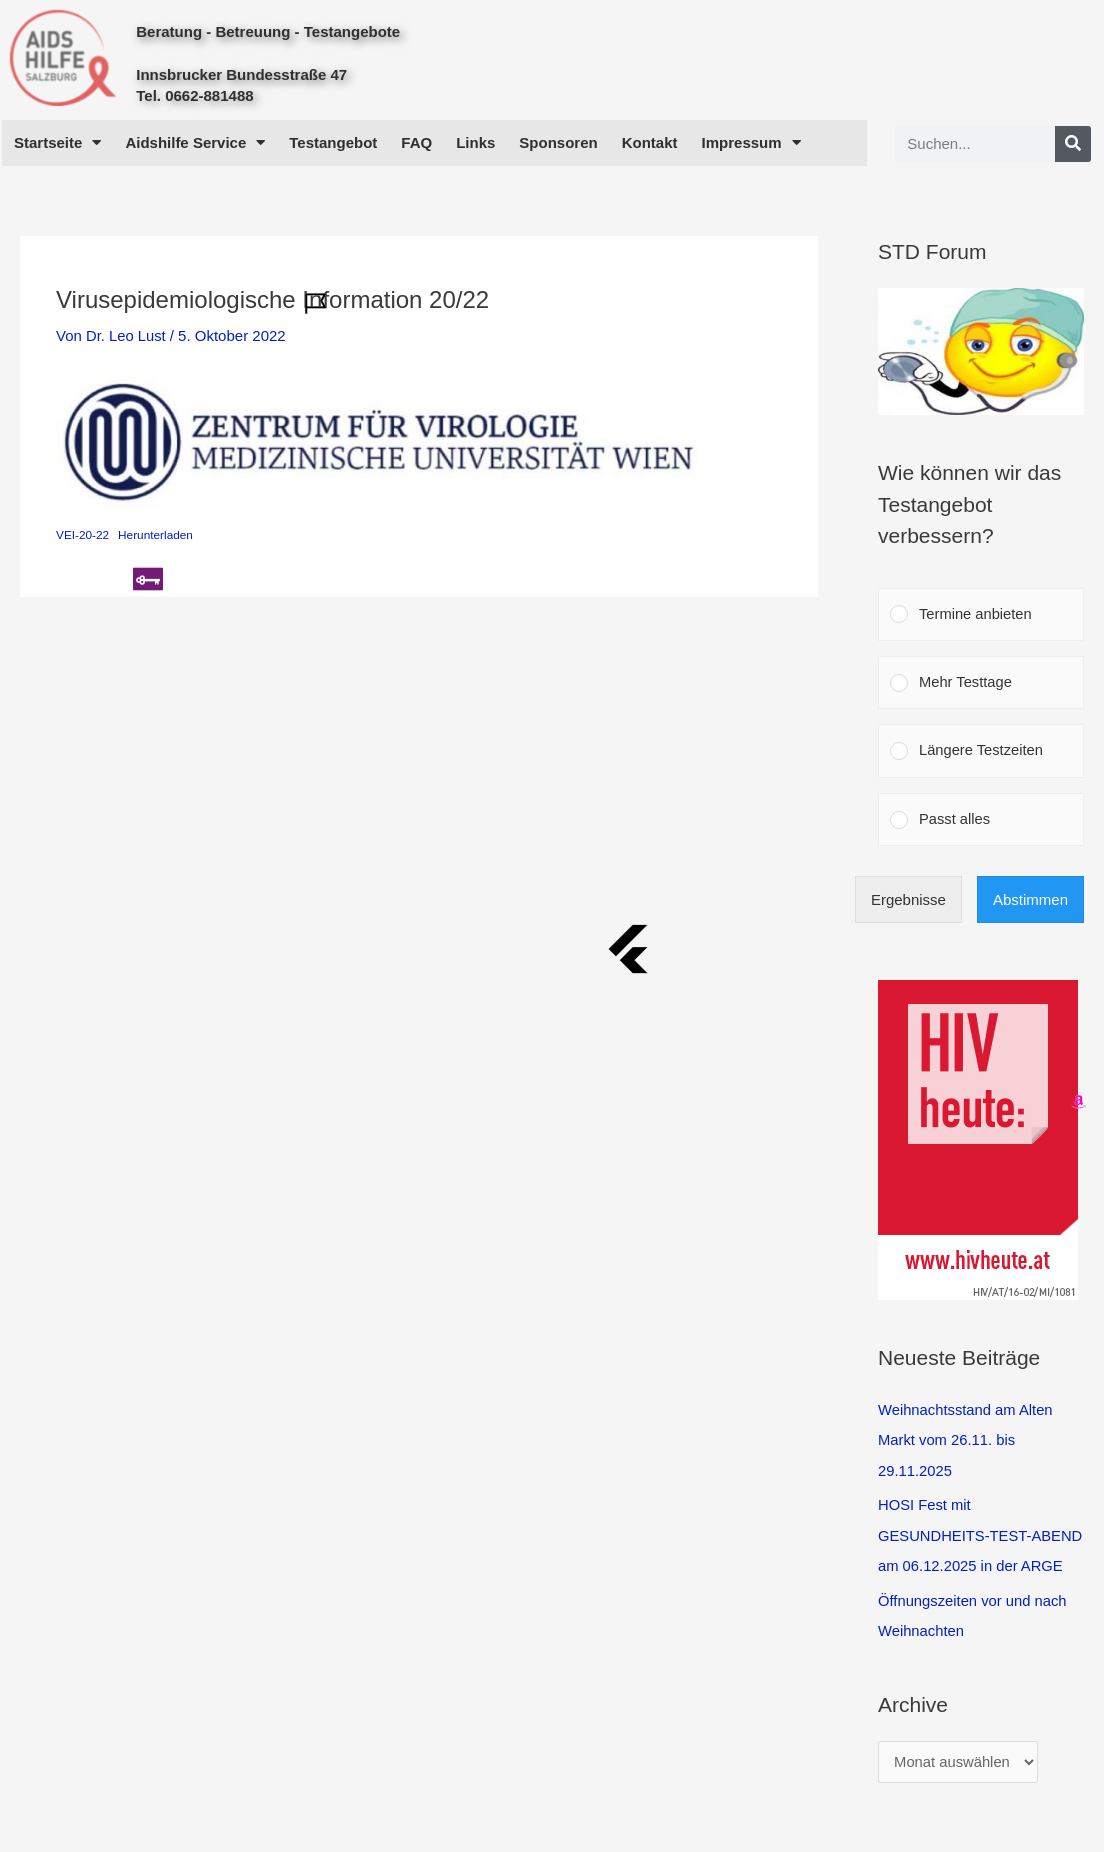 This screenshot has width=1104, height=1852. What do you see at coordinates (629, 949) in the screenshot?
I see `Flutter framework logo` at bounding box center [629, 949].